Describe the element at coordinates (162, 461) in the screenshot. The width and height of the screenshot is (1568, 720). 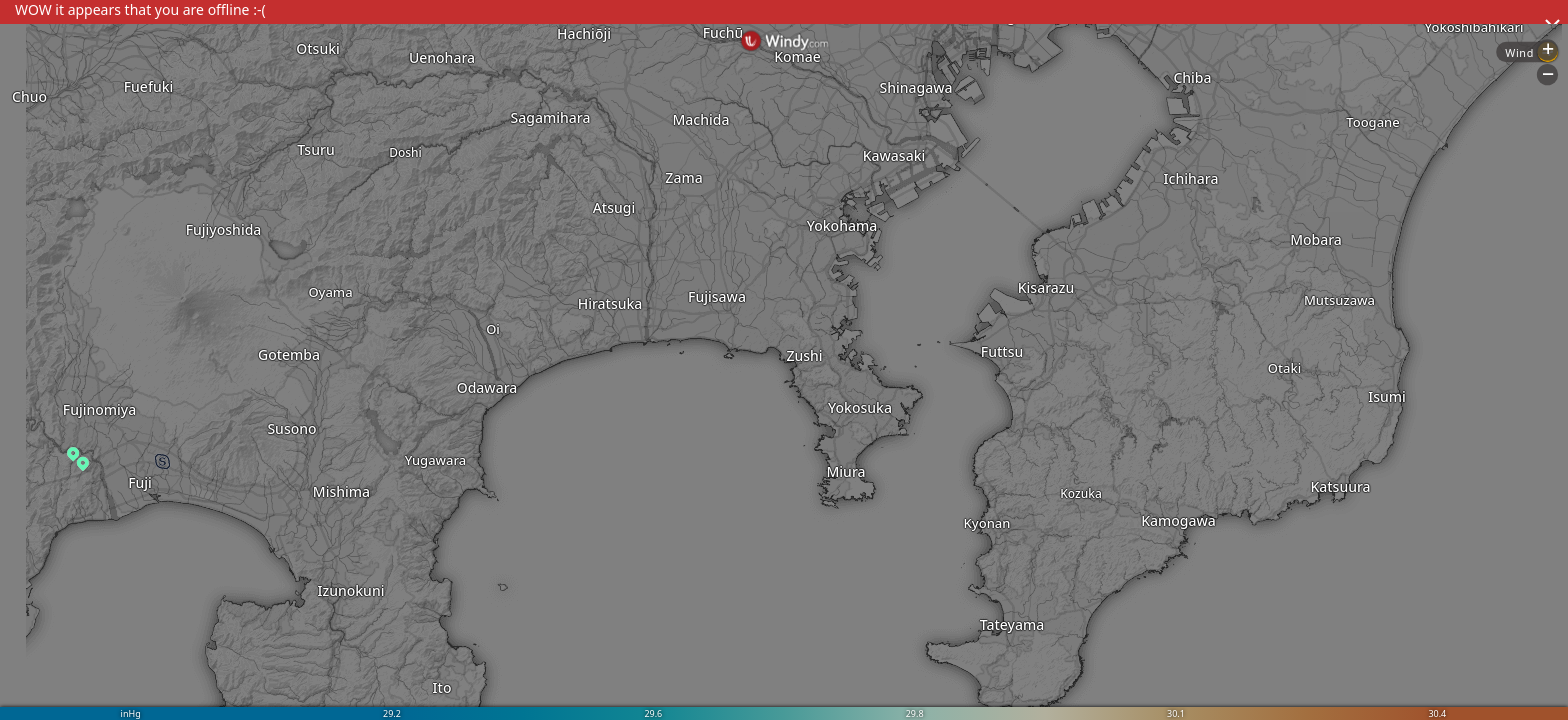
I see `open Skype app` at that location.